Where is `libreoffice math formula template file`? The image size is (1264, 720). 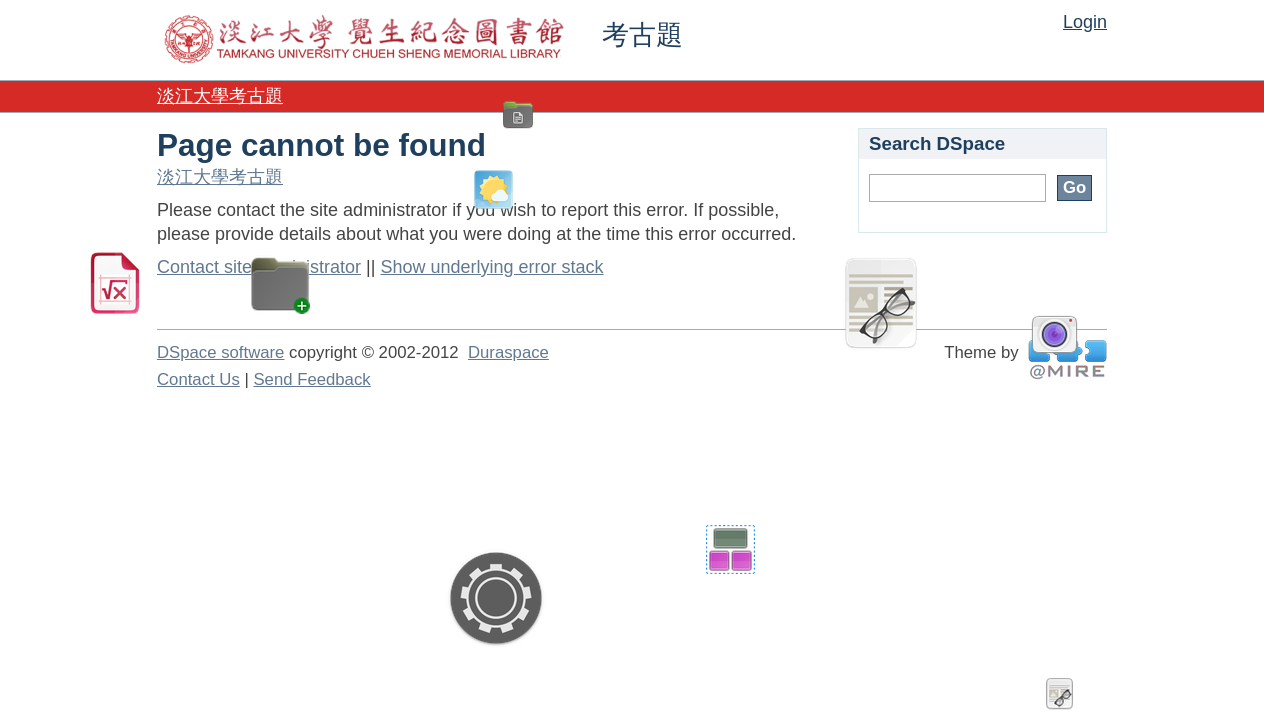 libreoffice math formula template file is located at coordinates (115, 283).